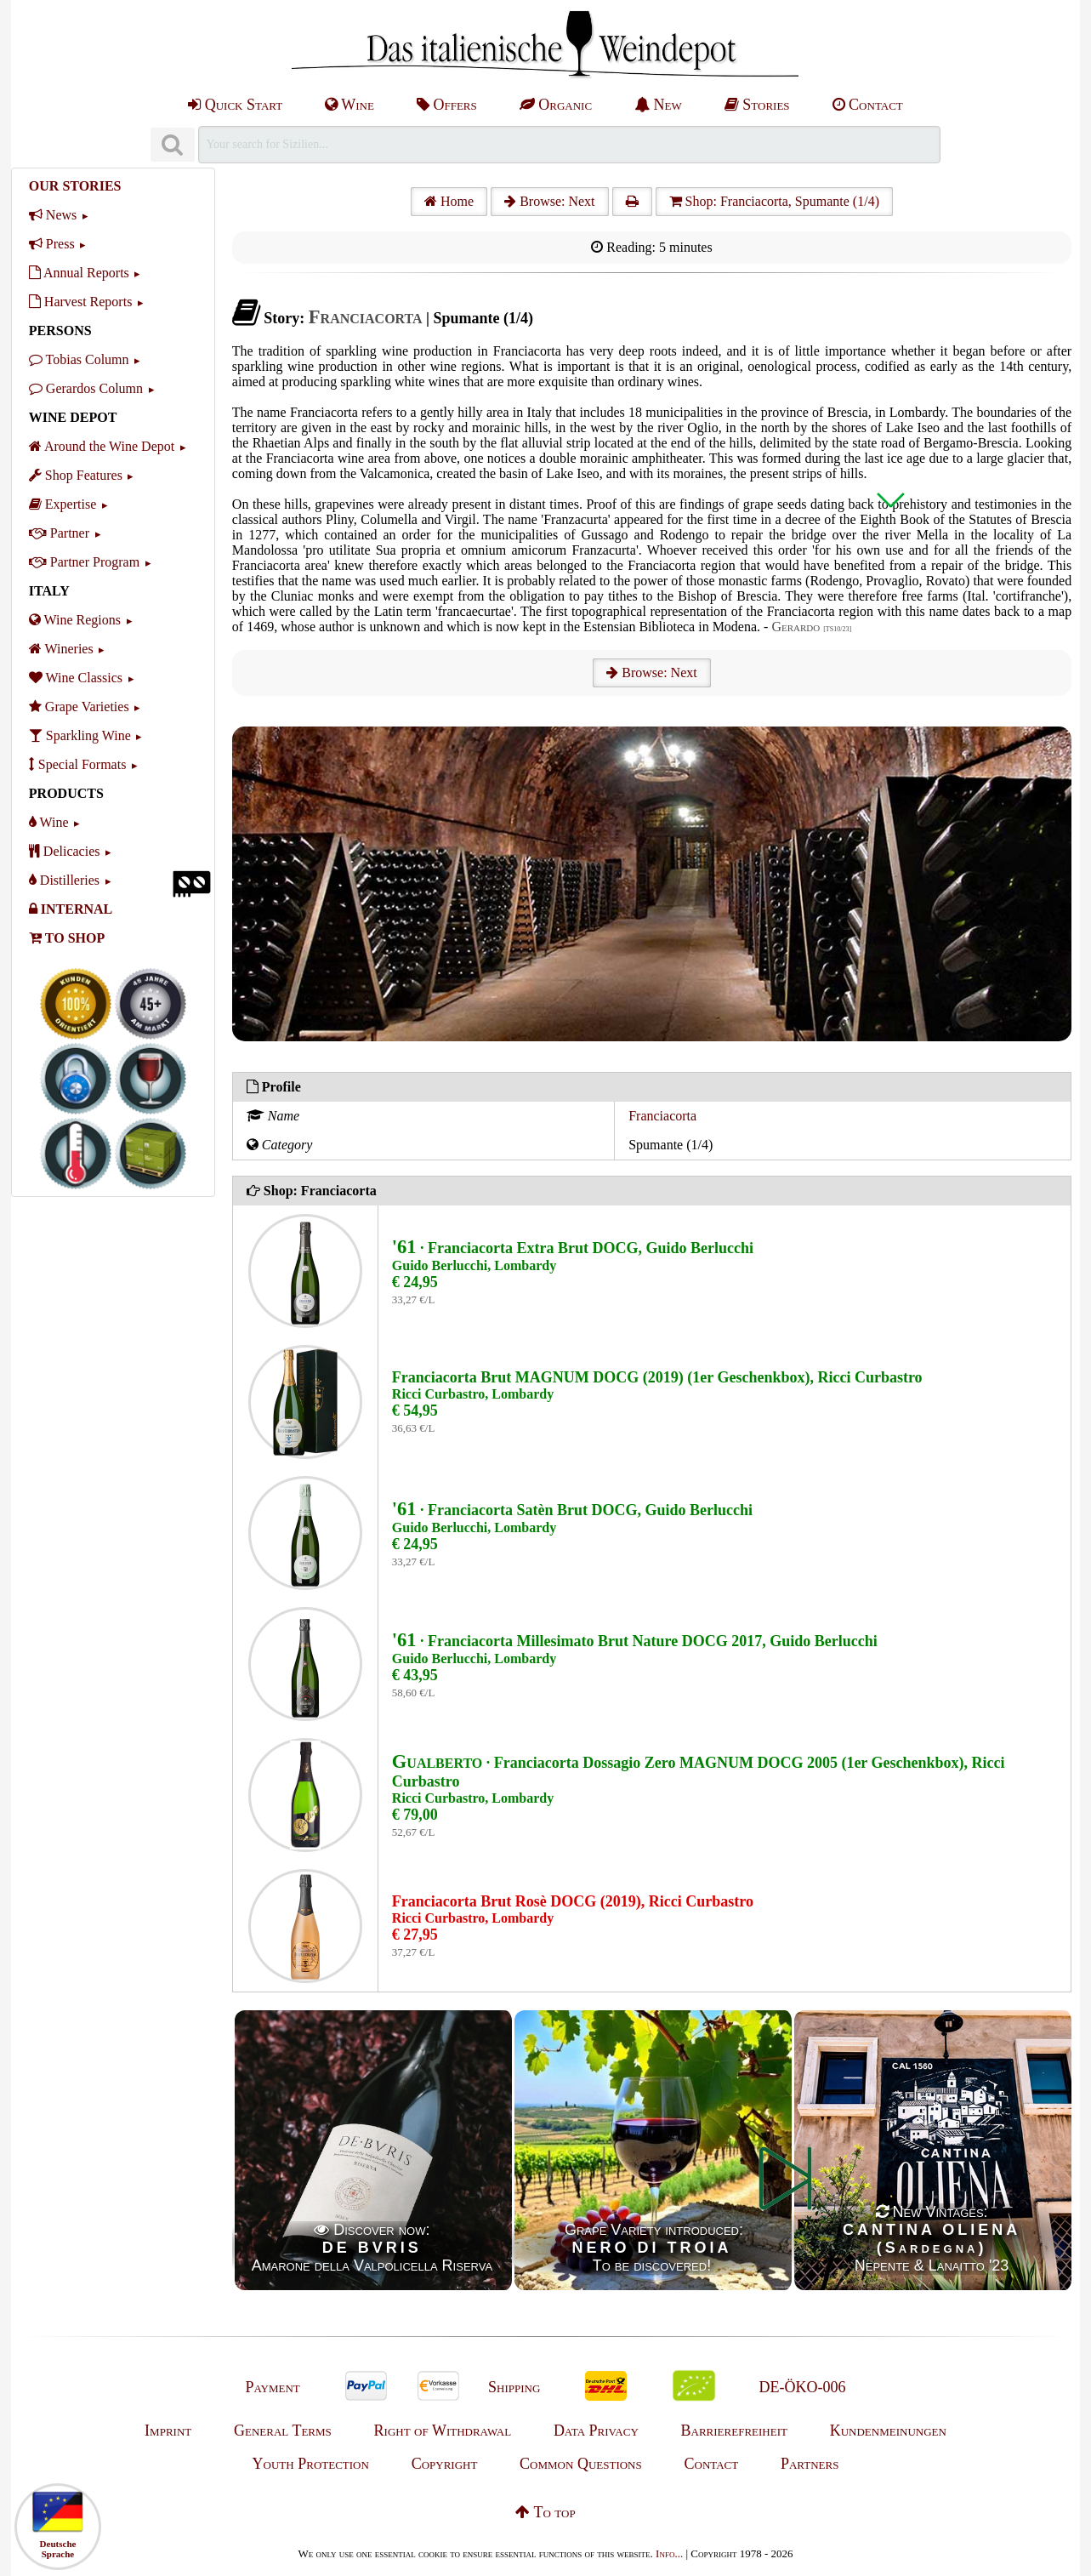 Image resolution: width=1091 pixels, height=2576 pixels. I want to click on expand a collapsed section or dropdown menu, so click(890, 499).